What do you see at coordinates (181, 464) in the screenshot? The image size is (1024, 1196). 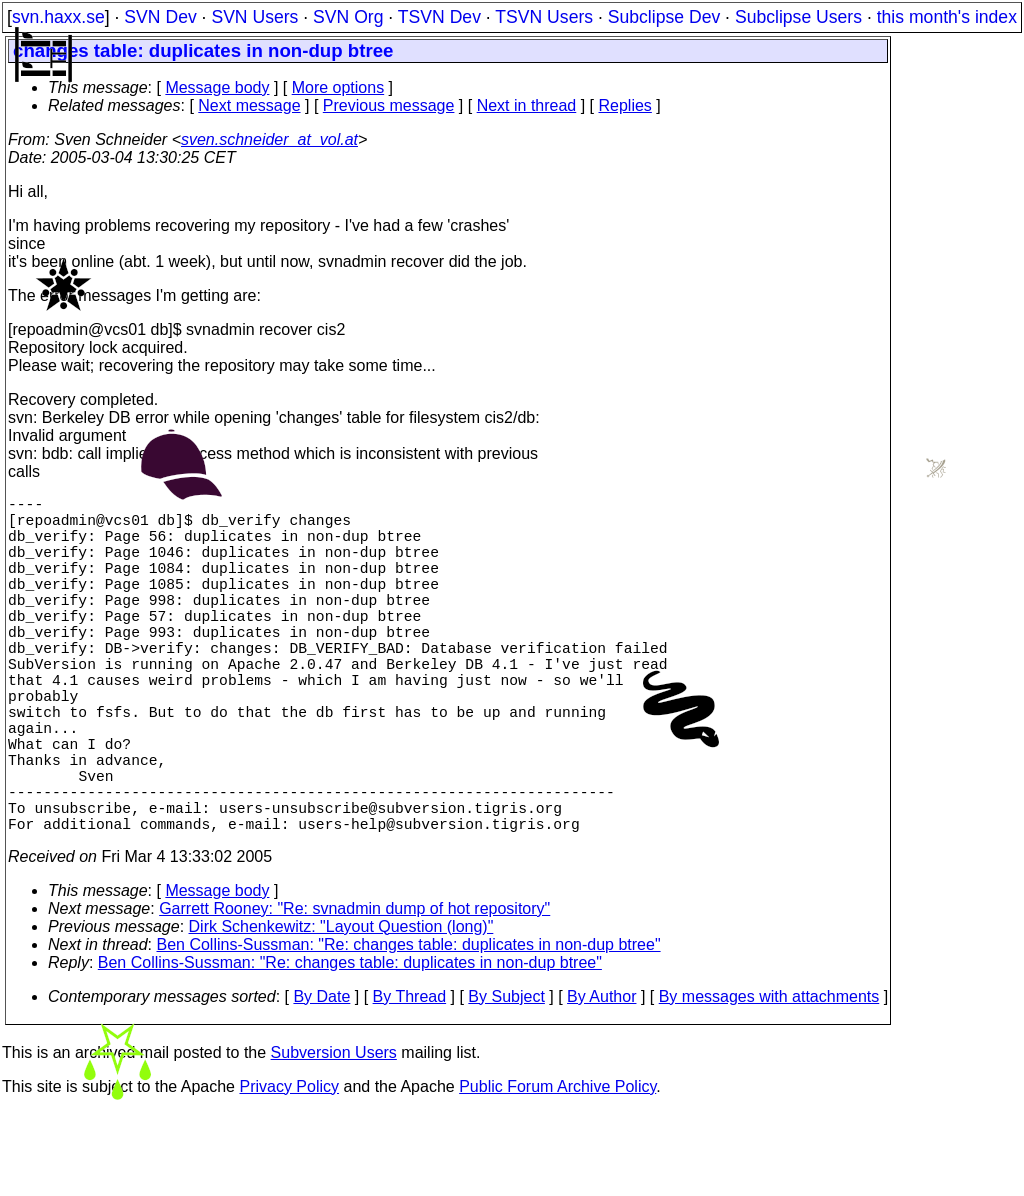 I see `access player profile or avatar customization` at bounding box center [181, 464].